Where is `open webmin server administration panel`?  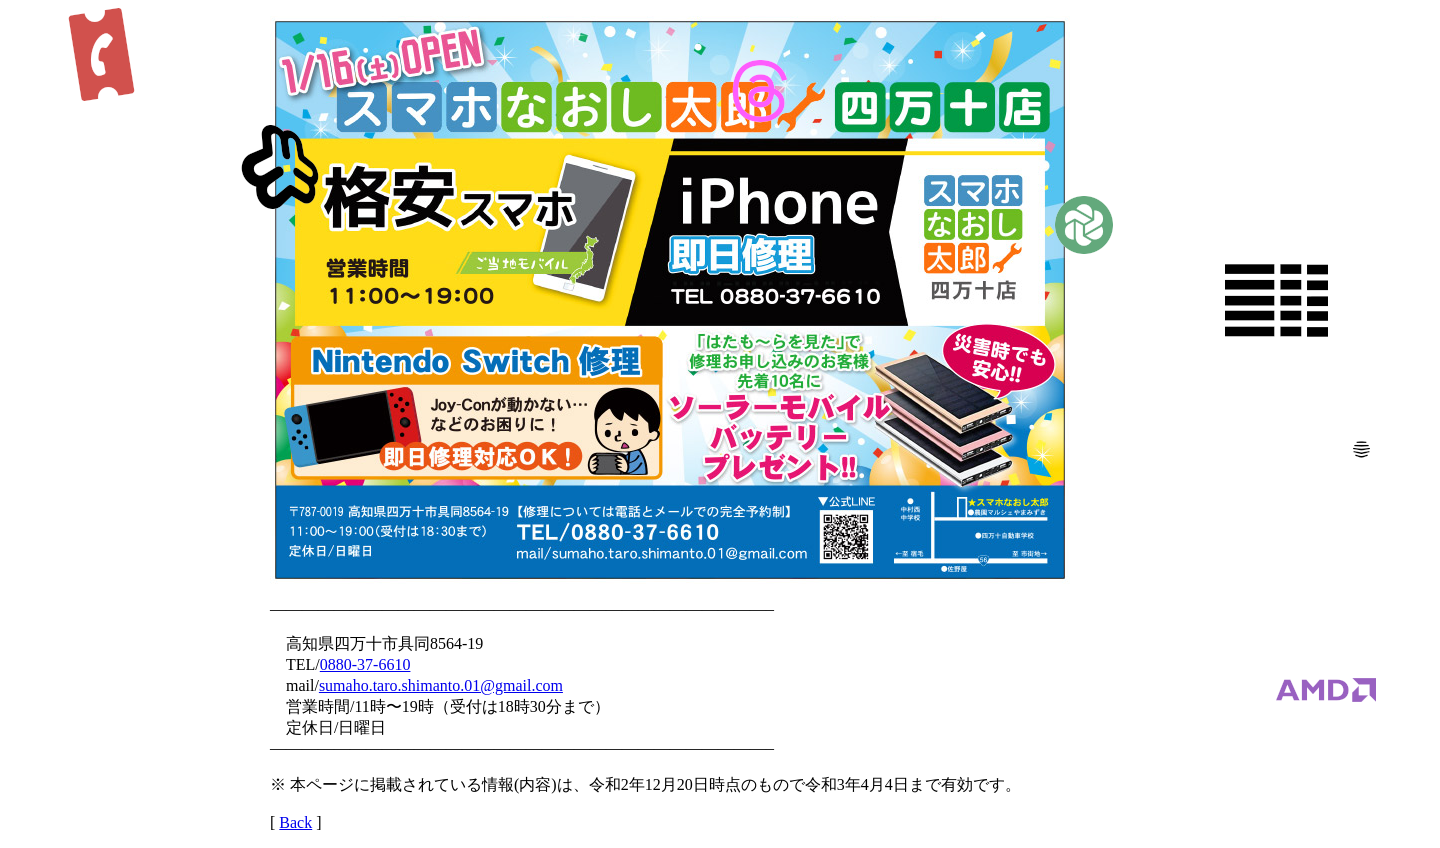 open webmin server administration panel is located at coordinates (280, 167).